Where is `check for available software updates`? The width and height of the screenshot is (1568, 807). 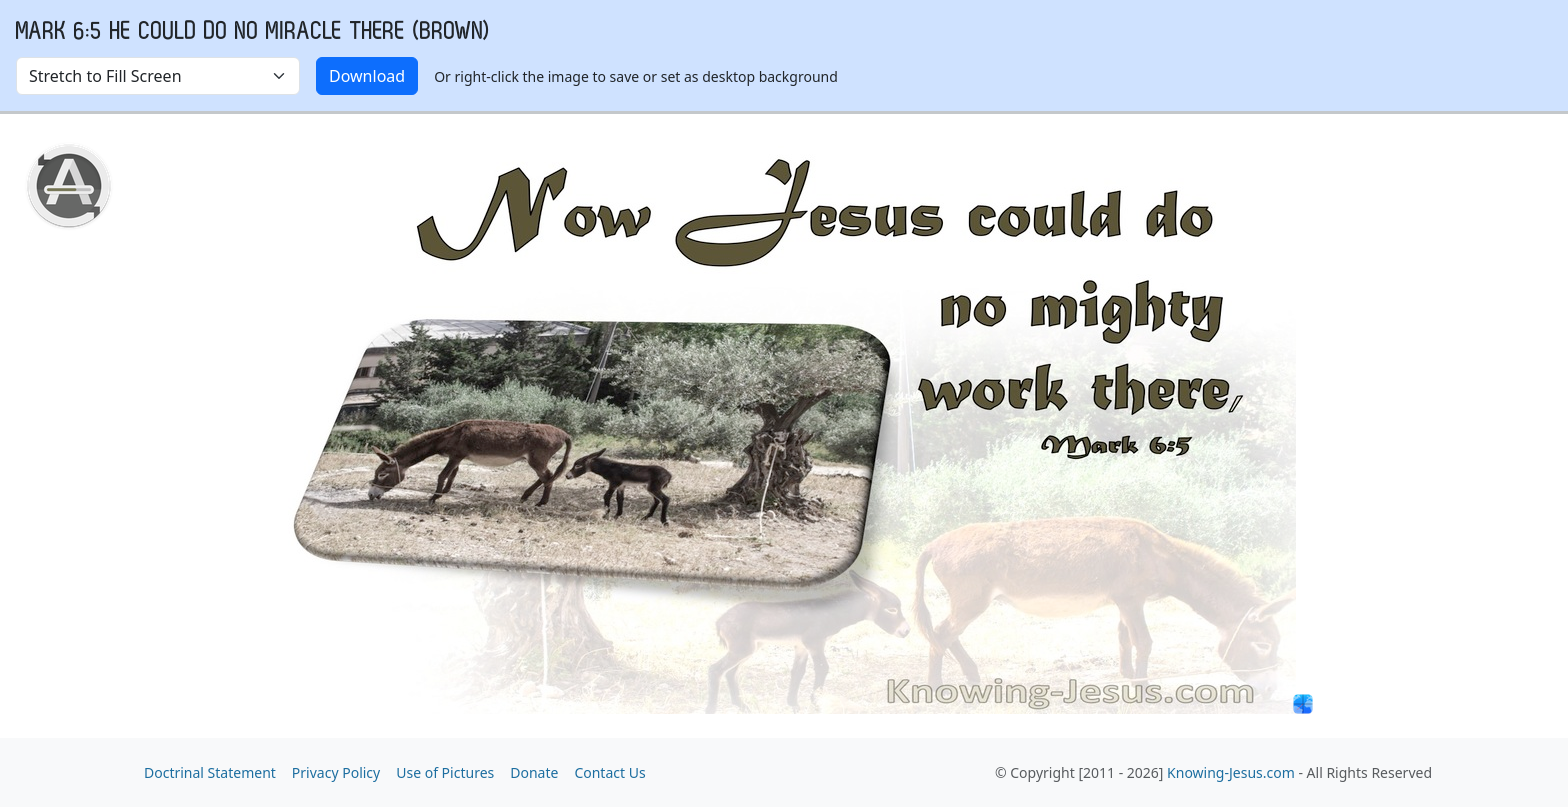
check for available software updates is located at coordinates (69, 186).